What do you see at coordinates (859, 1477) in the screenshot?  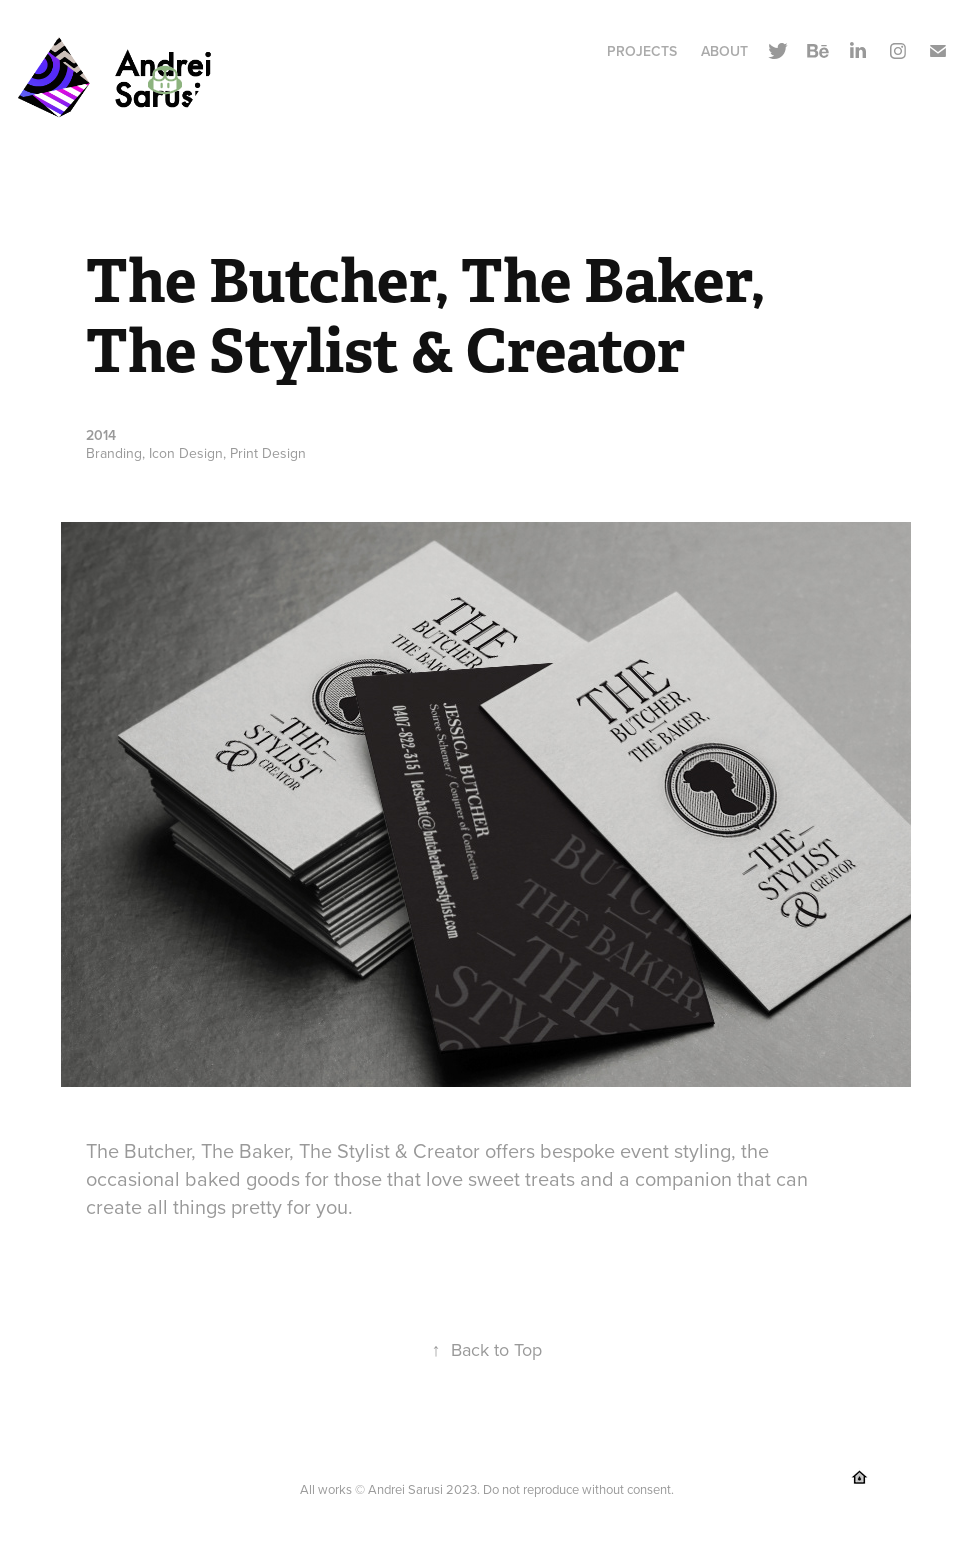 I see `report water damage to a property` at bounding box center [859, 1477].